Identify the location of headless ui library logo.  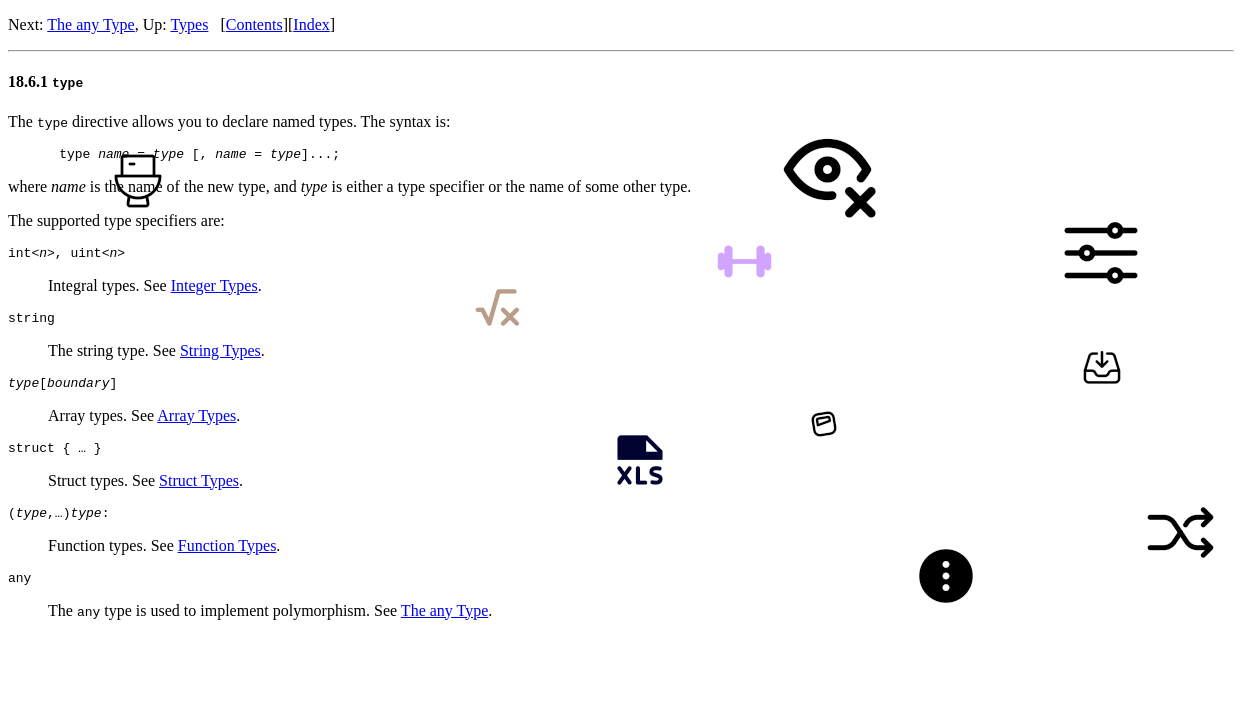
(824, 424).